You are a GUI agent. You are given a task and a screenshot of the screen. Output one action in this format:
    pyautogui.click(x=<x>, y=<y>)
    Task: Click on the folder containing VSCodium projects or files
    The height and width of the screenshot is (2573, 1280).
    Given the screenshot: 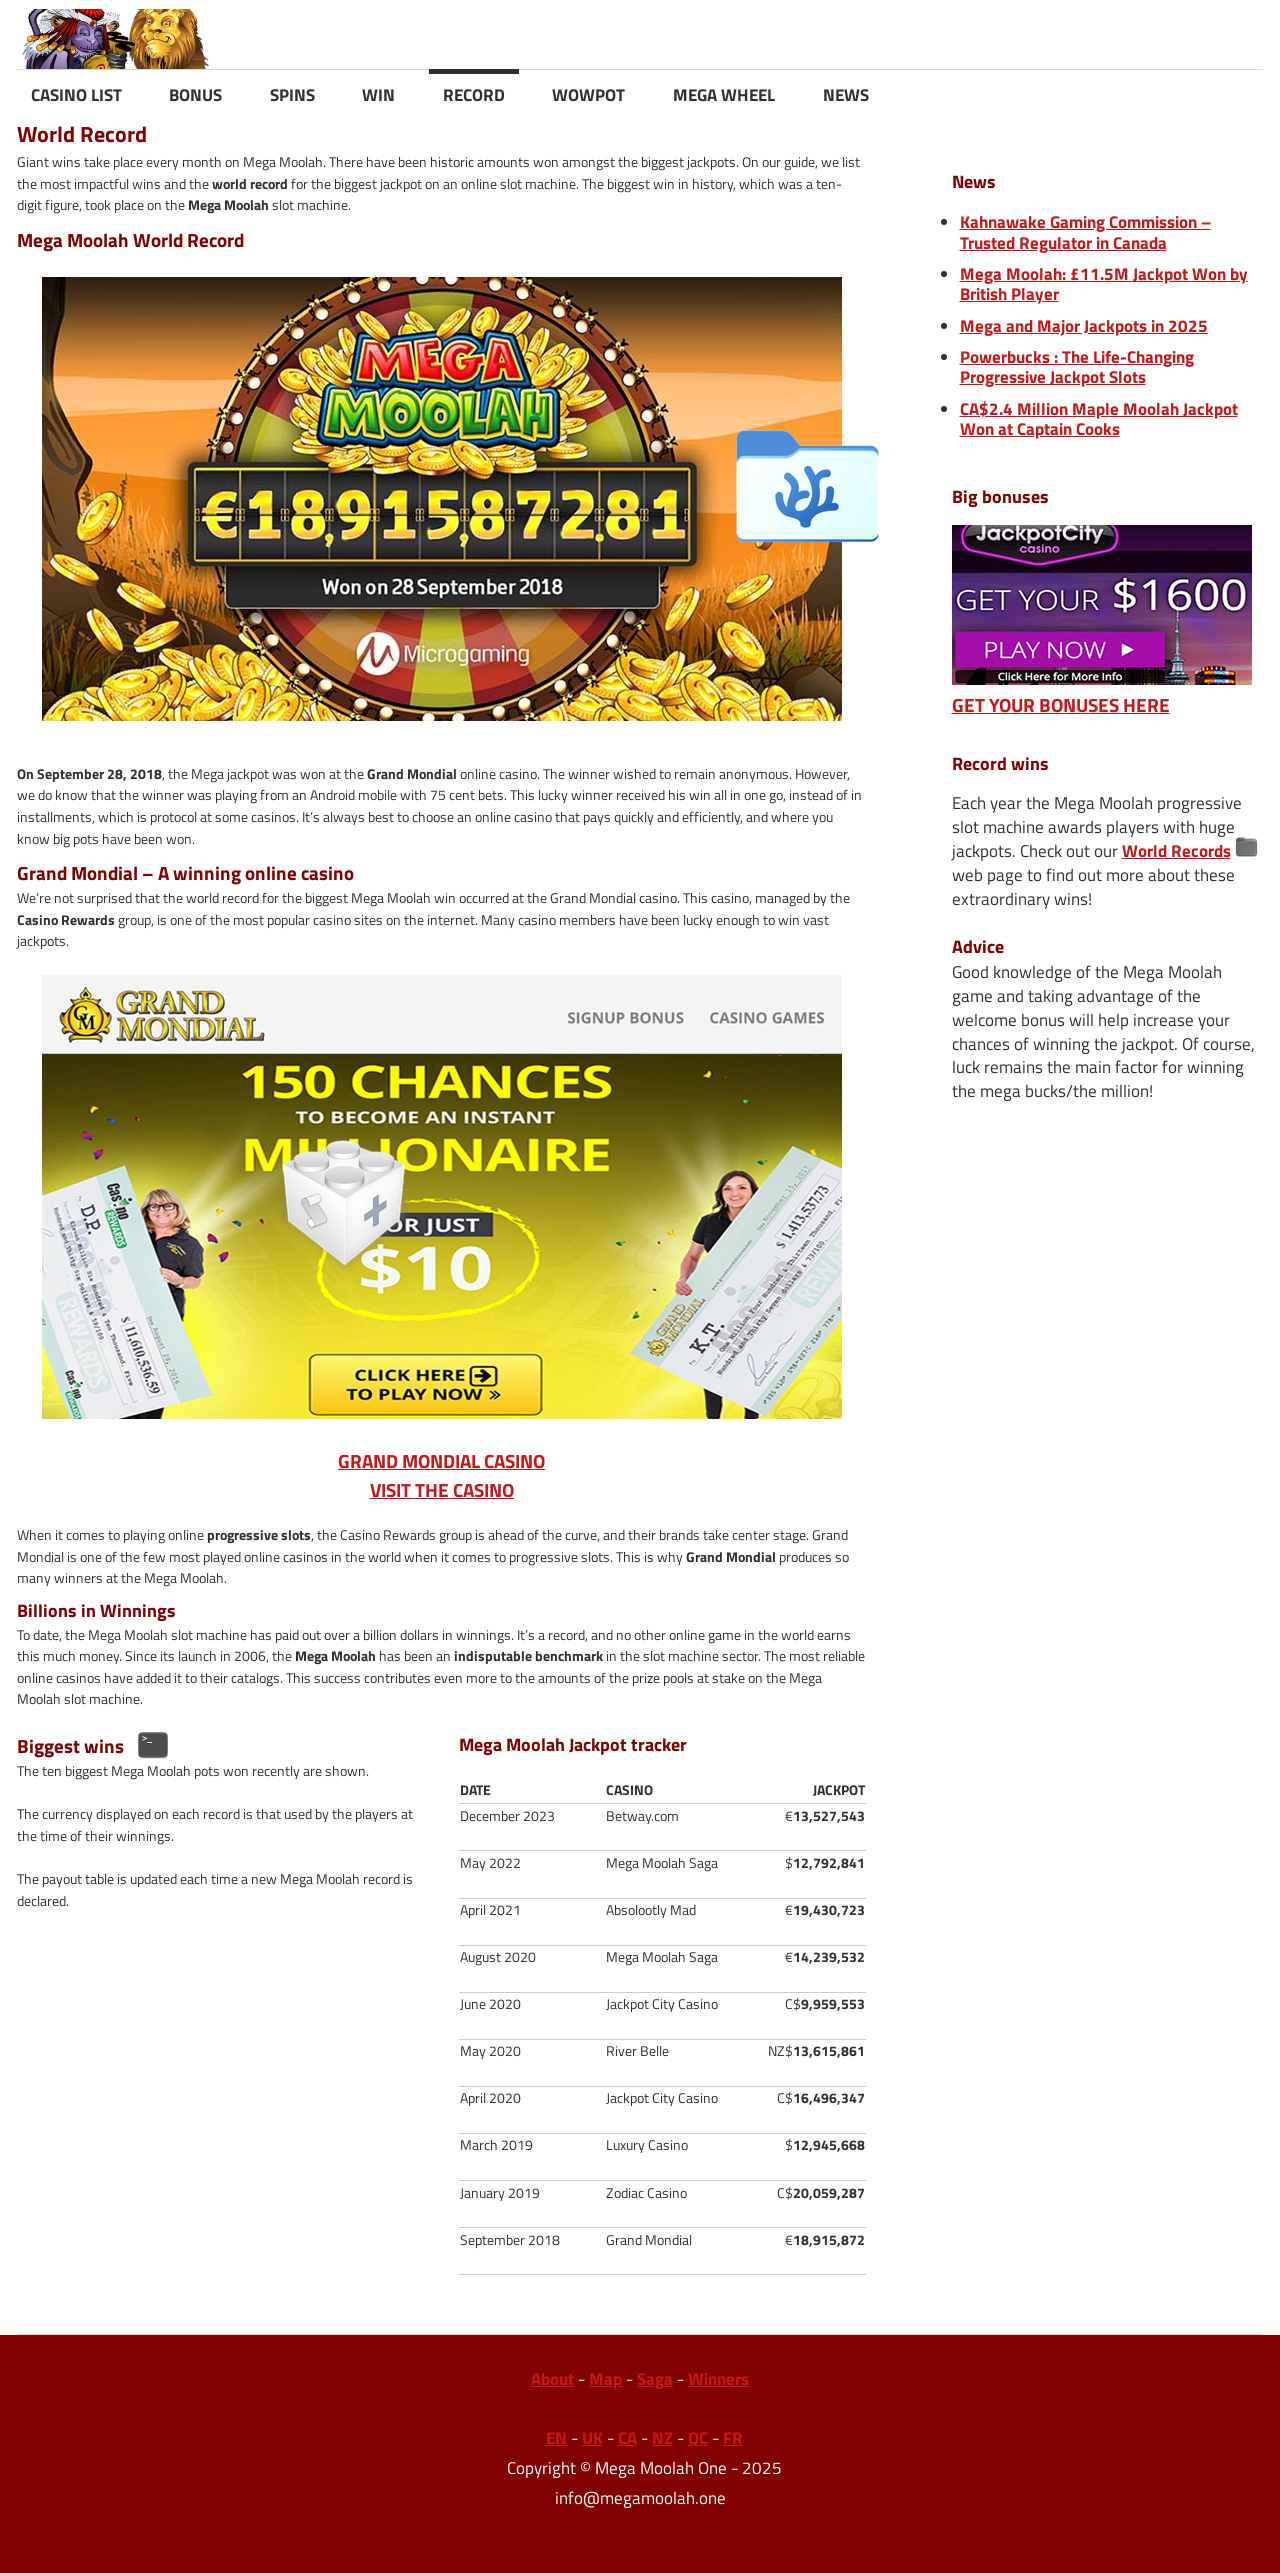 What is the action you would take?
    pyautogui.click(x=807, y=490)
    